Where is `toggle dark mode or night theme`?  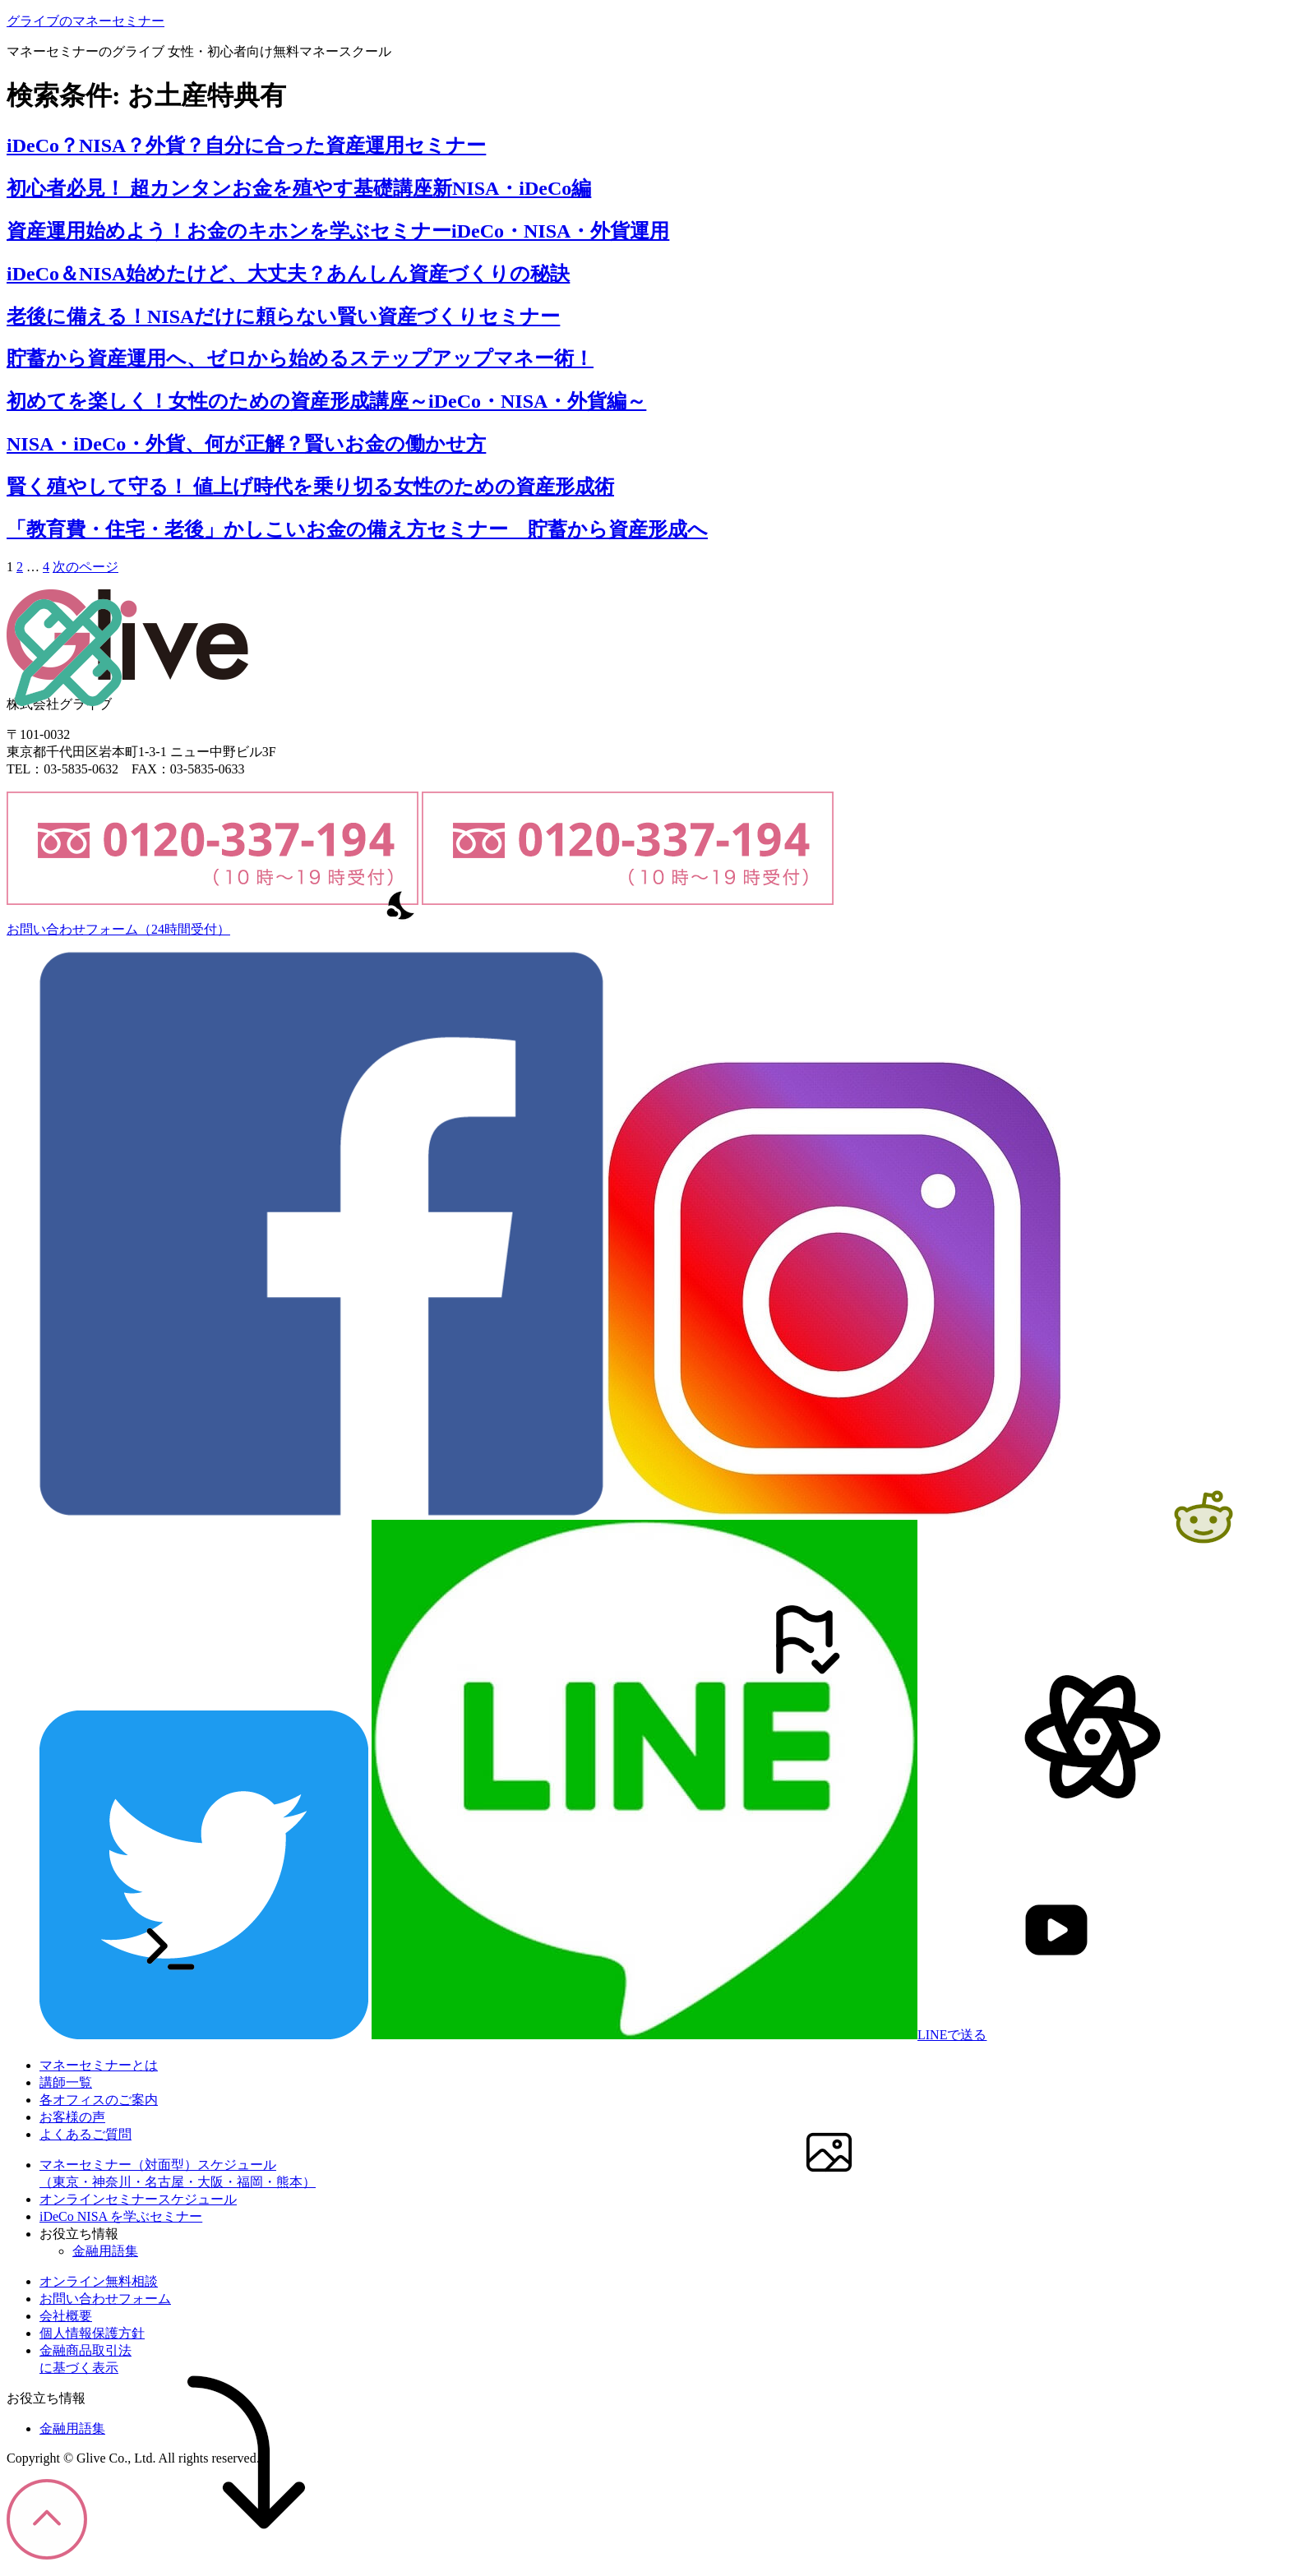 toggle dark mode or night theme is located at coordinates (402, 905).